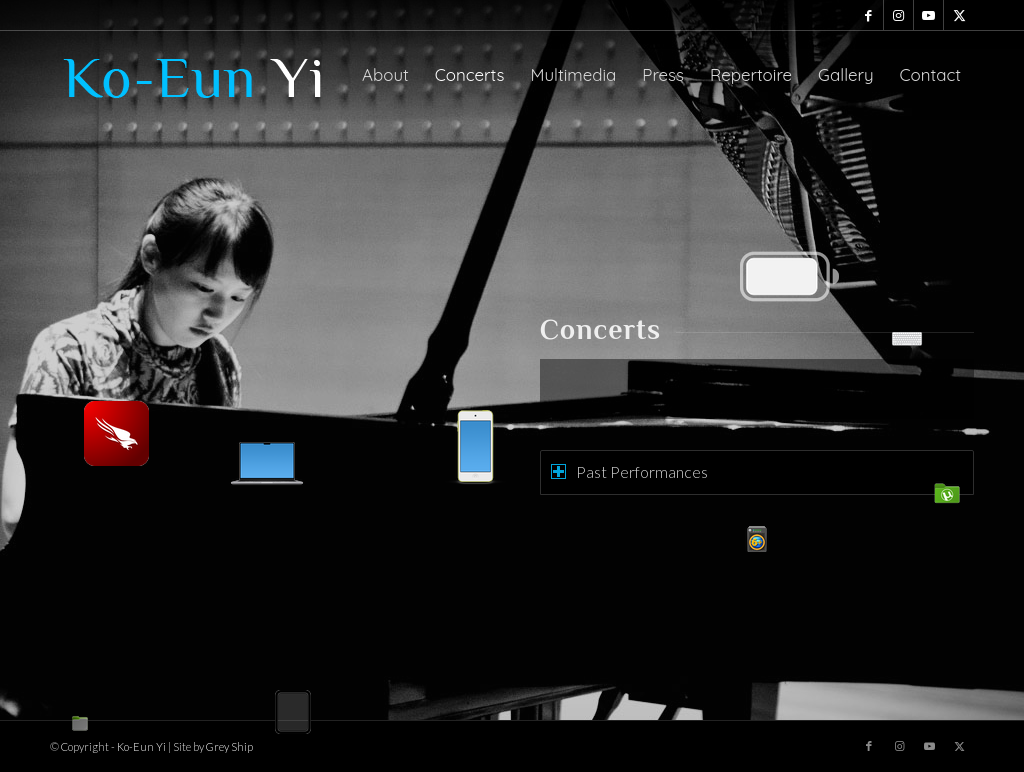 The height and width of the screenshot is (772, 1024). I want to click on iPad device with Face ID in sidebar navigation, so click(293, 712).